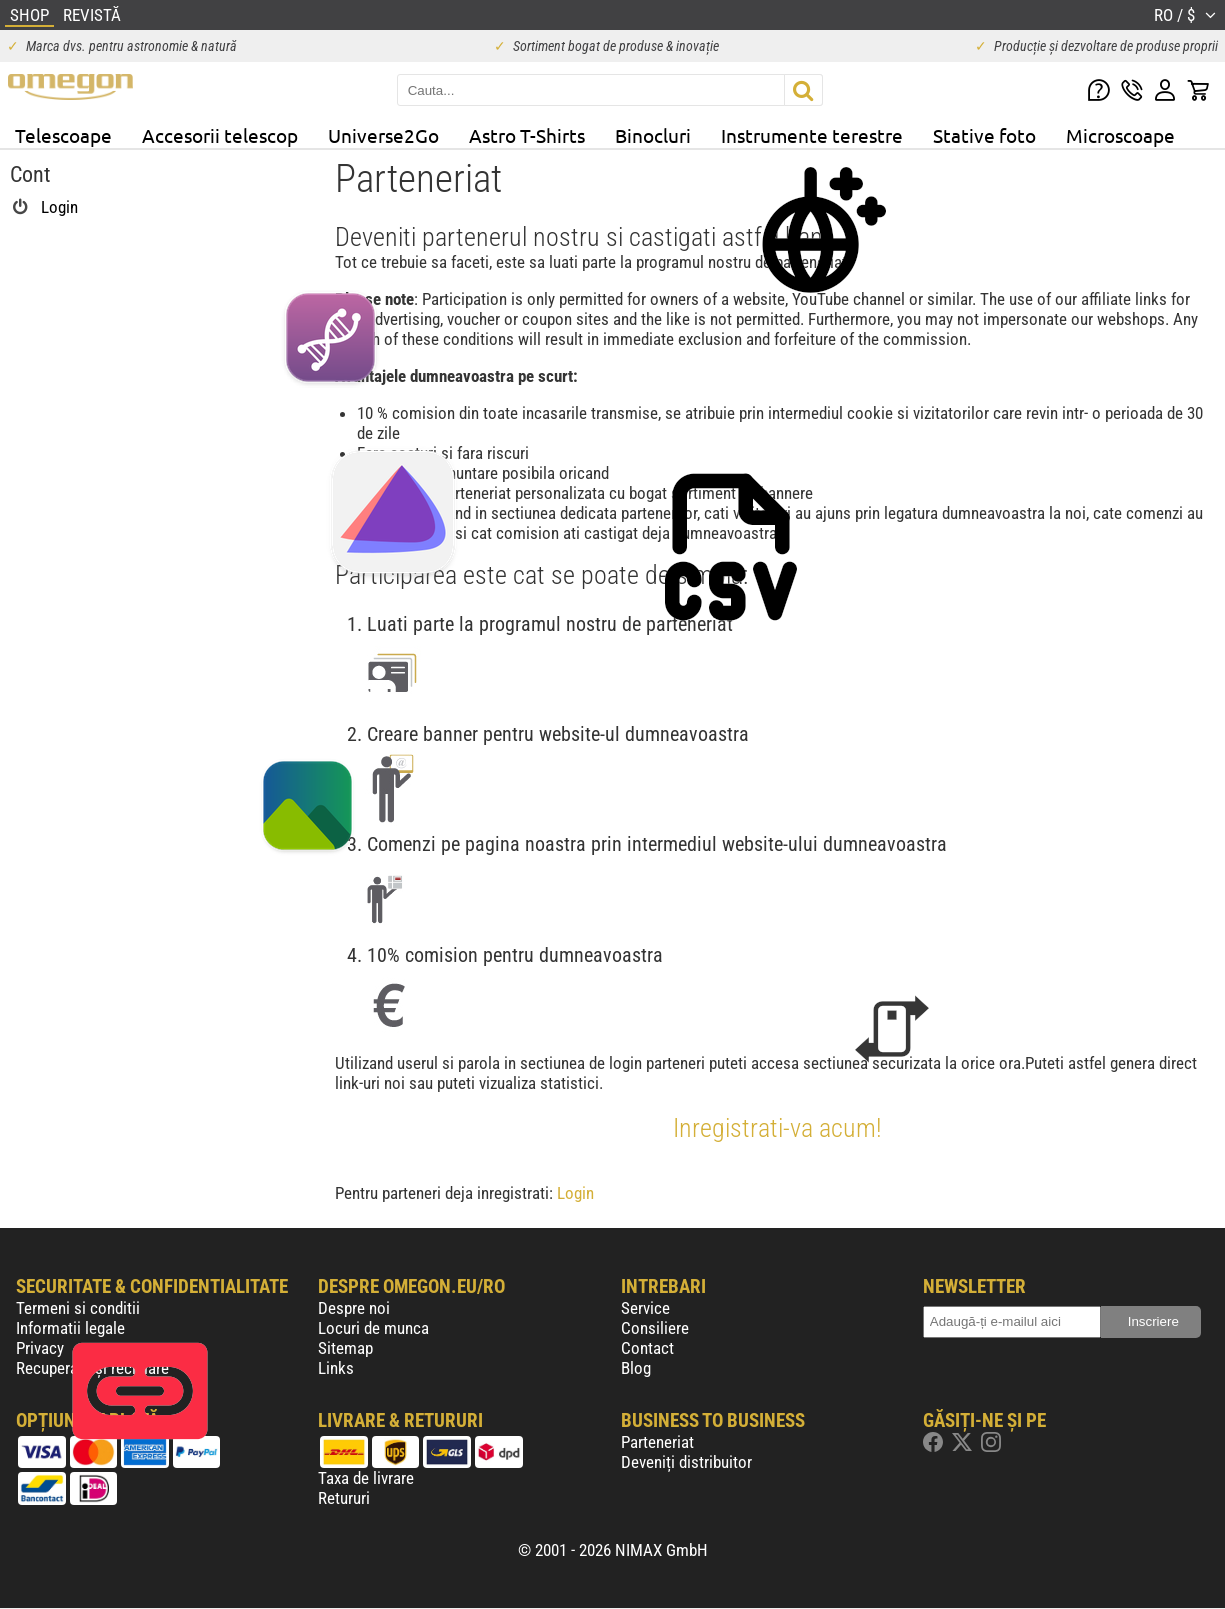 This screenshot has height=1609, width=1225. I want to click on open xpano panorama stitching app, so click(307, 805).